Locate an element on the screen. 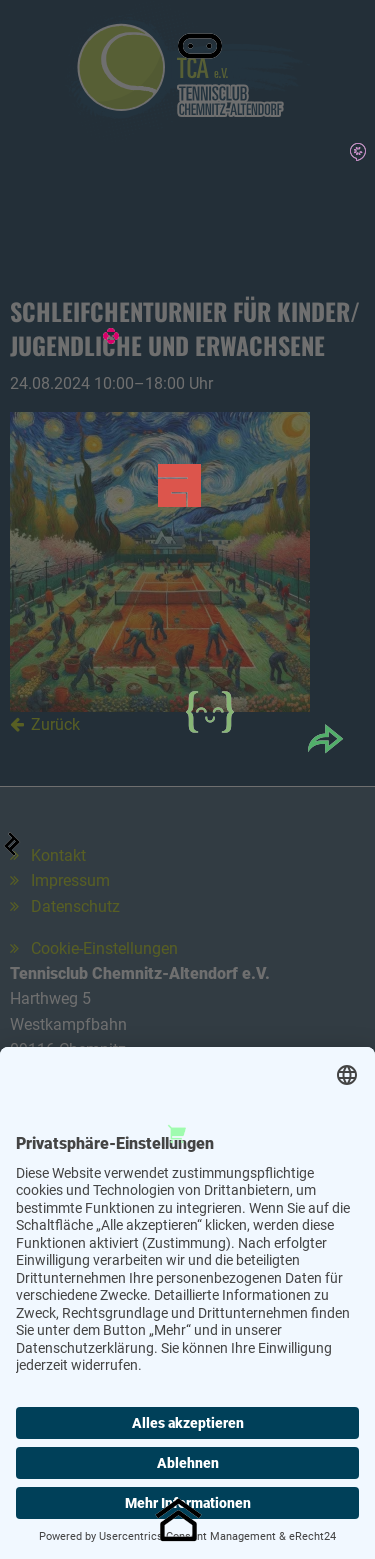  visit exercism coding practice platform is located at coordinates (210, 712).